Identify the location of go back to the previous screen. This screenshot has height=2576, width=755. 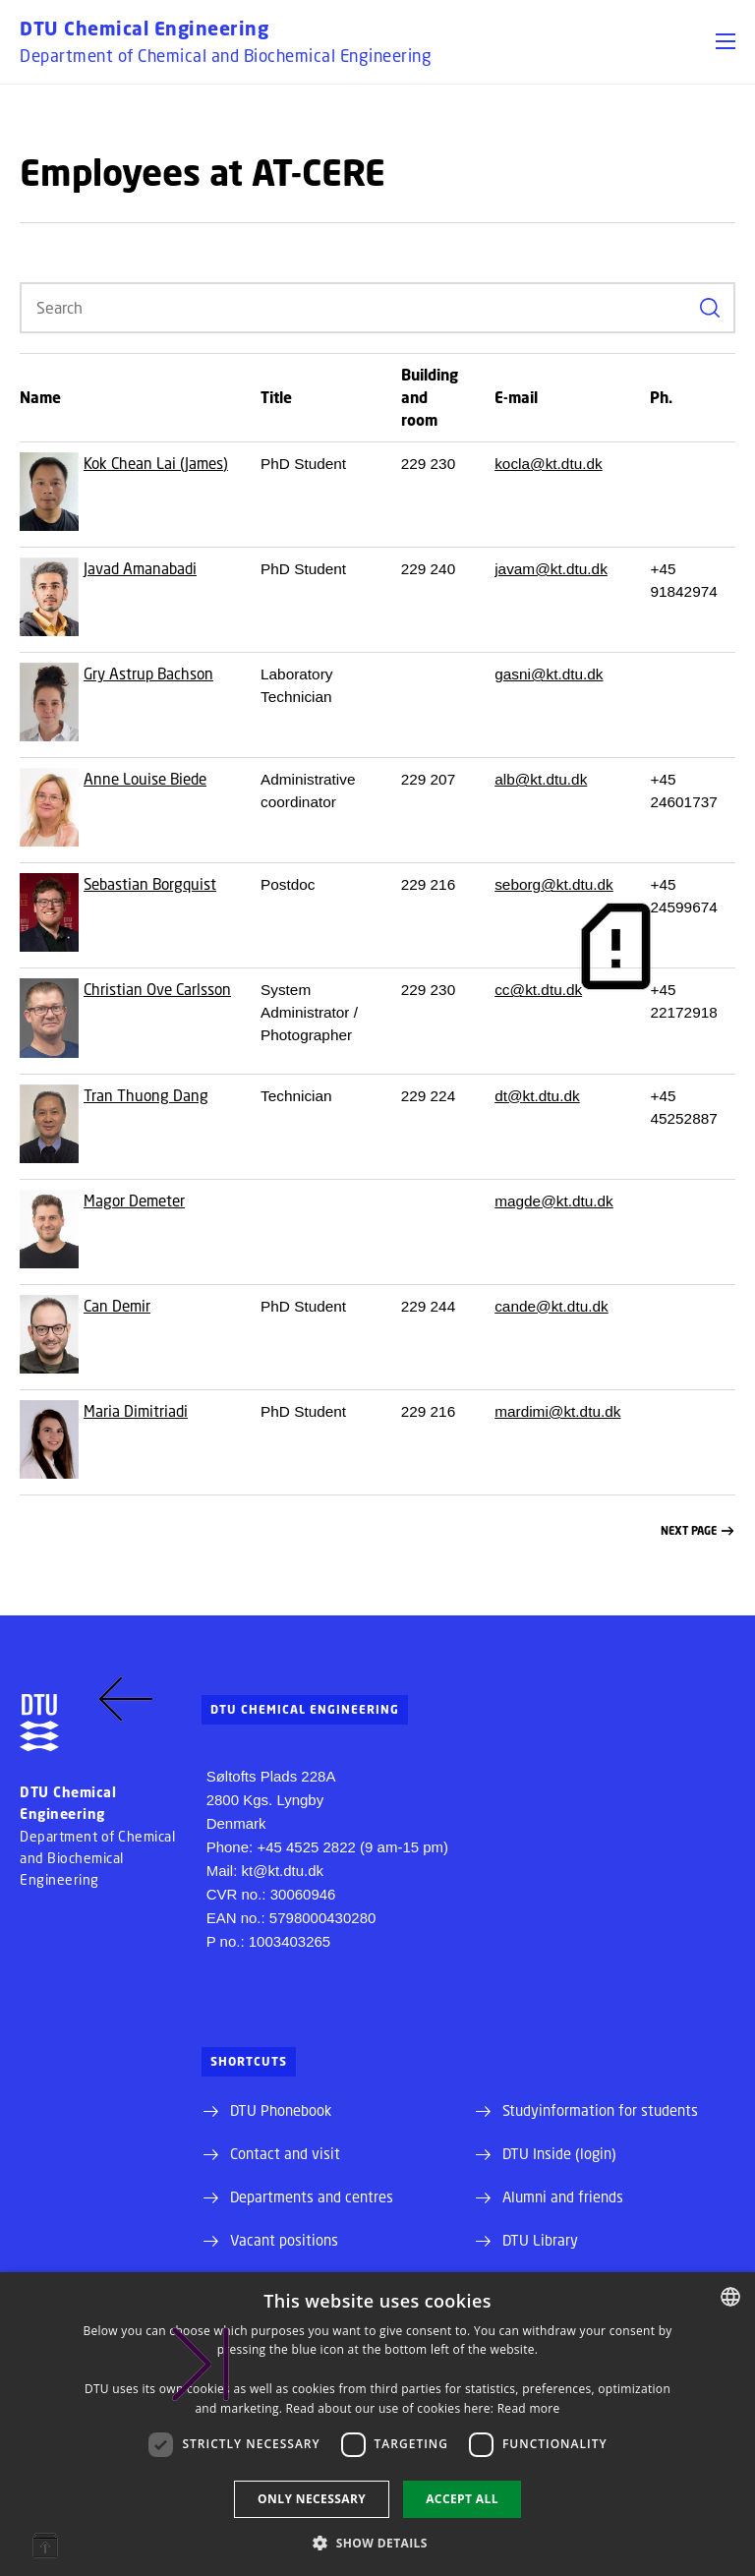
(126, 1699).